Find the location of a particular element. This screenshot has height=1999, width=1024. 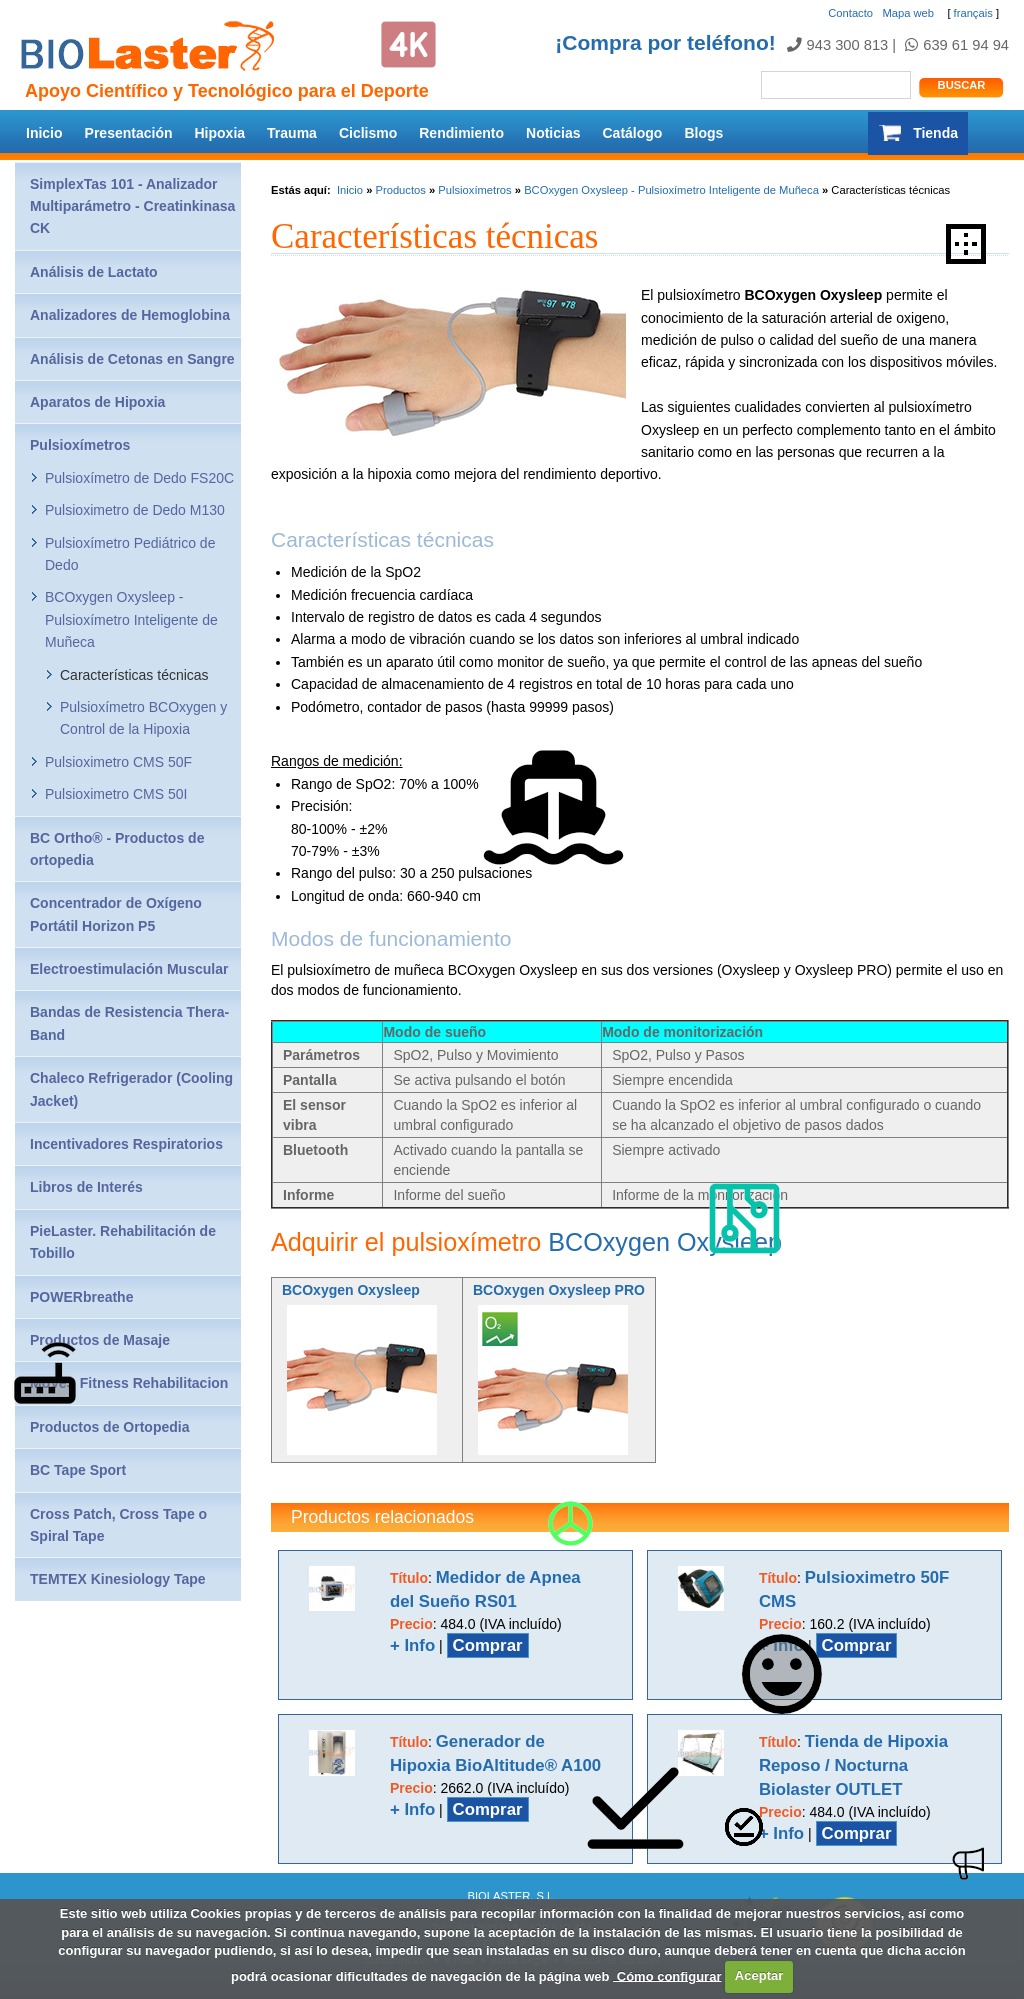

indicates shipping or maritime transport is located at coordinates (553, 807).